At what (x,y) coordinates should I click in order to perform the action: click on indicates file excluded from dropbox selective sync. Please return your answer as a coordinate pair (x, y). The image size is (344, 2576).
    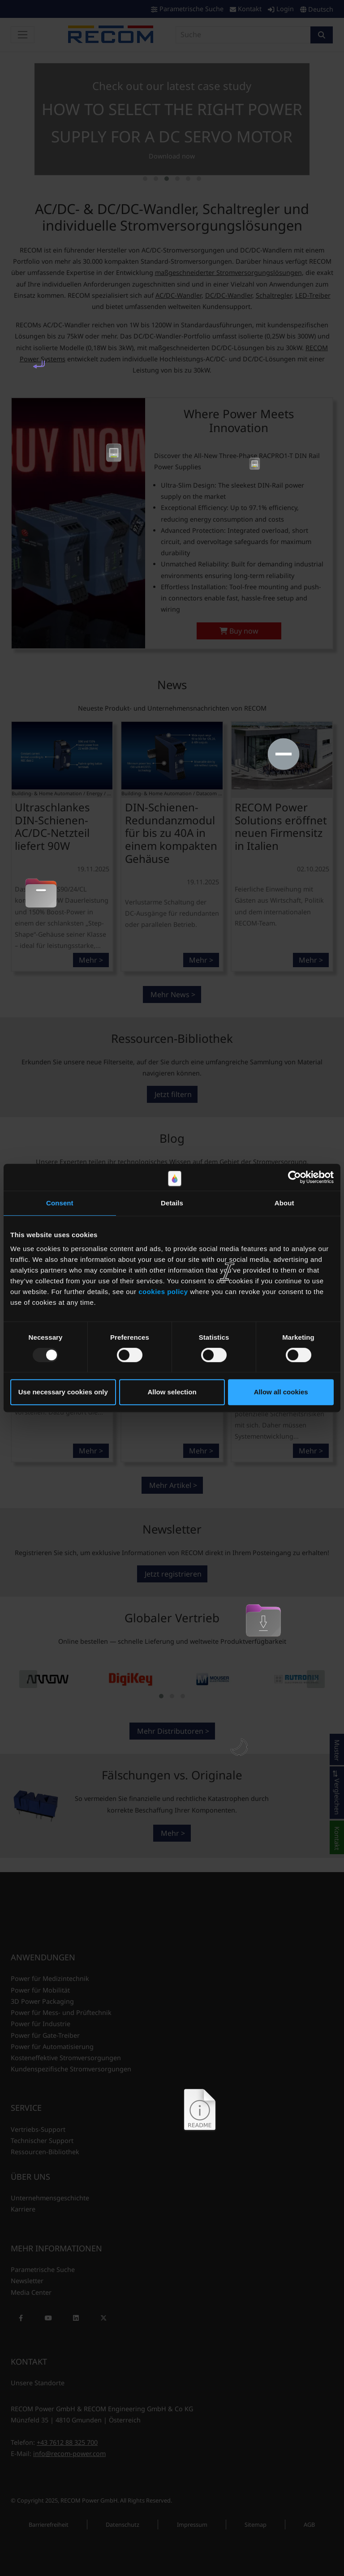
    Looking at the image, I should click on (284, 754).